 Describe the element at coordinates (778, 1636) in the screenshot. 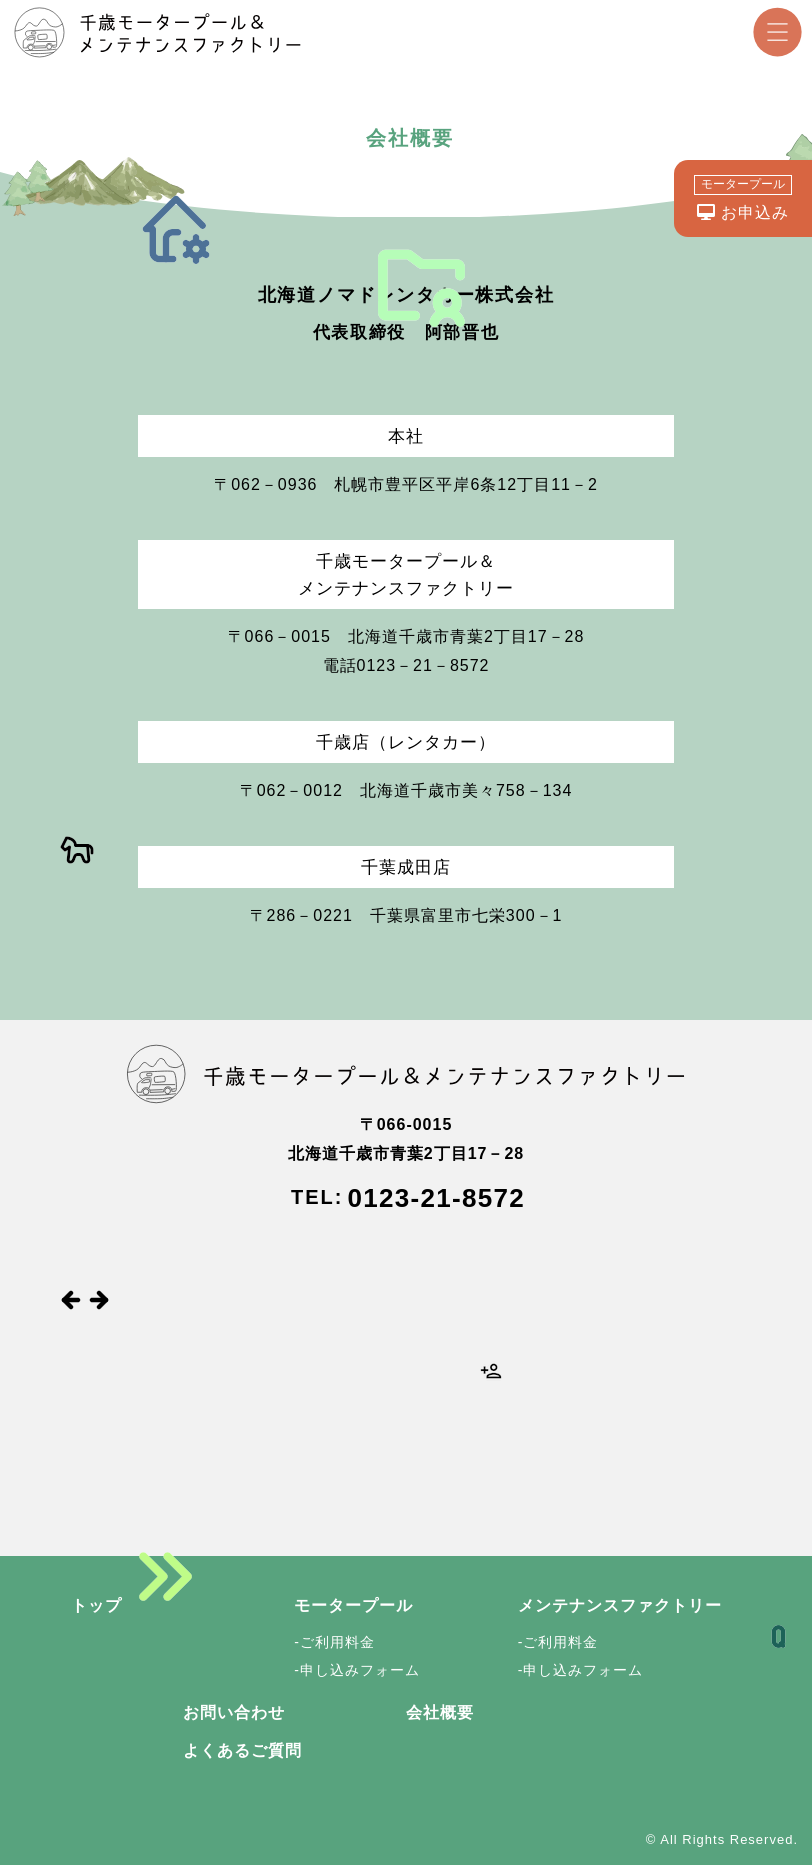

I see `indicates a label or category starting with "q"` at that location.